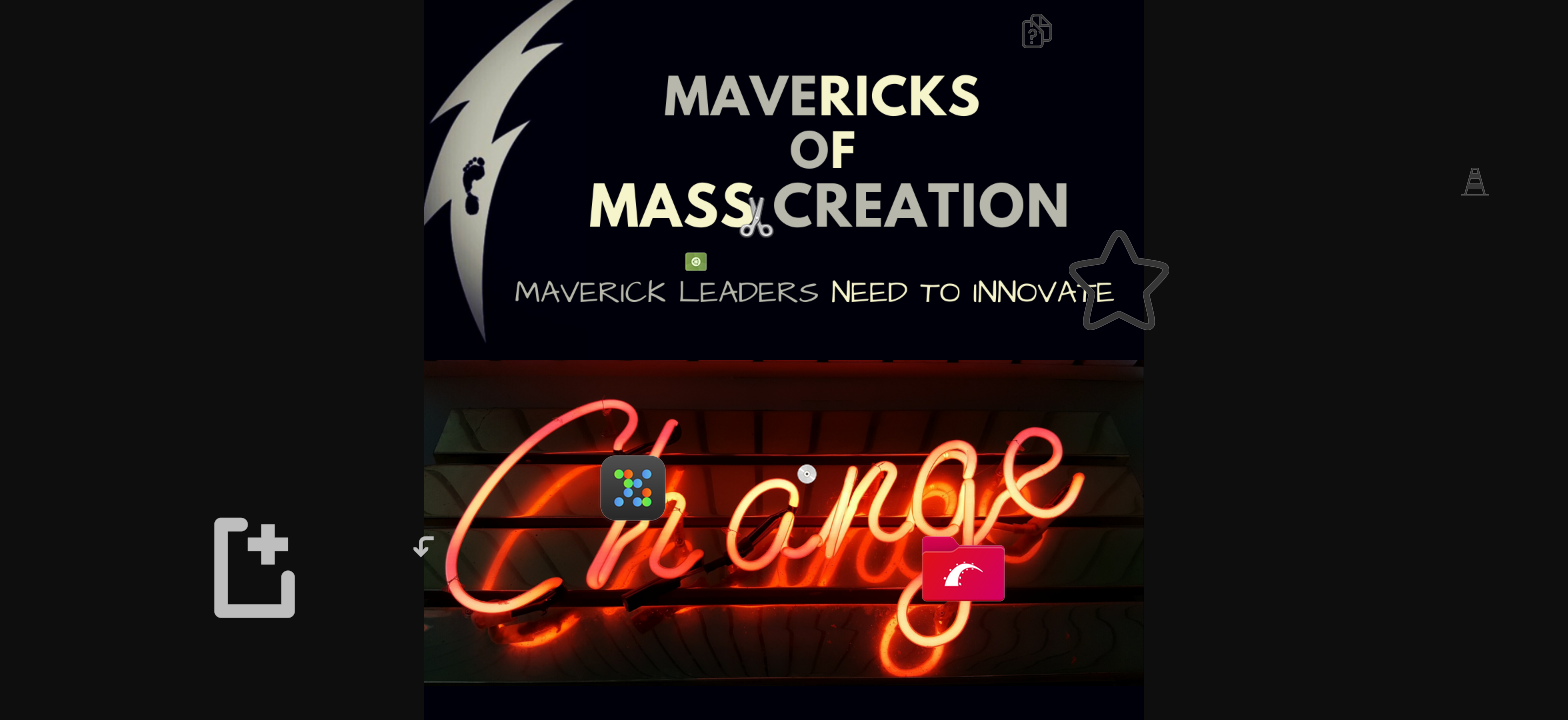  What do you see at coordinates (1037, 31) in the screenshot?
I see `access frequently asked questions` at bounding box center [1037, 31].